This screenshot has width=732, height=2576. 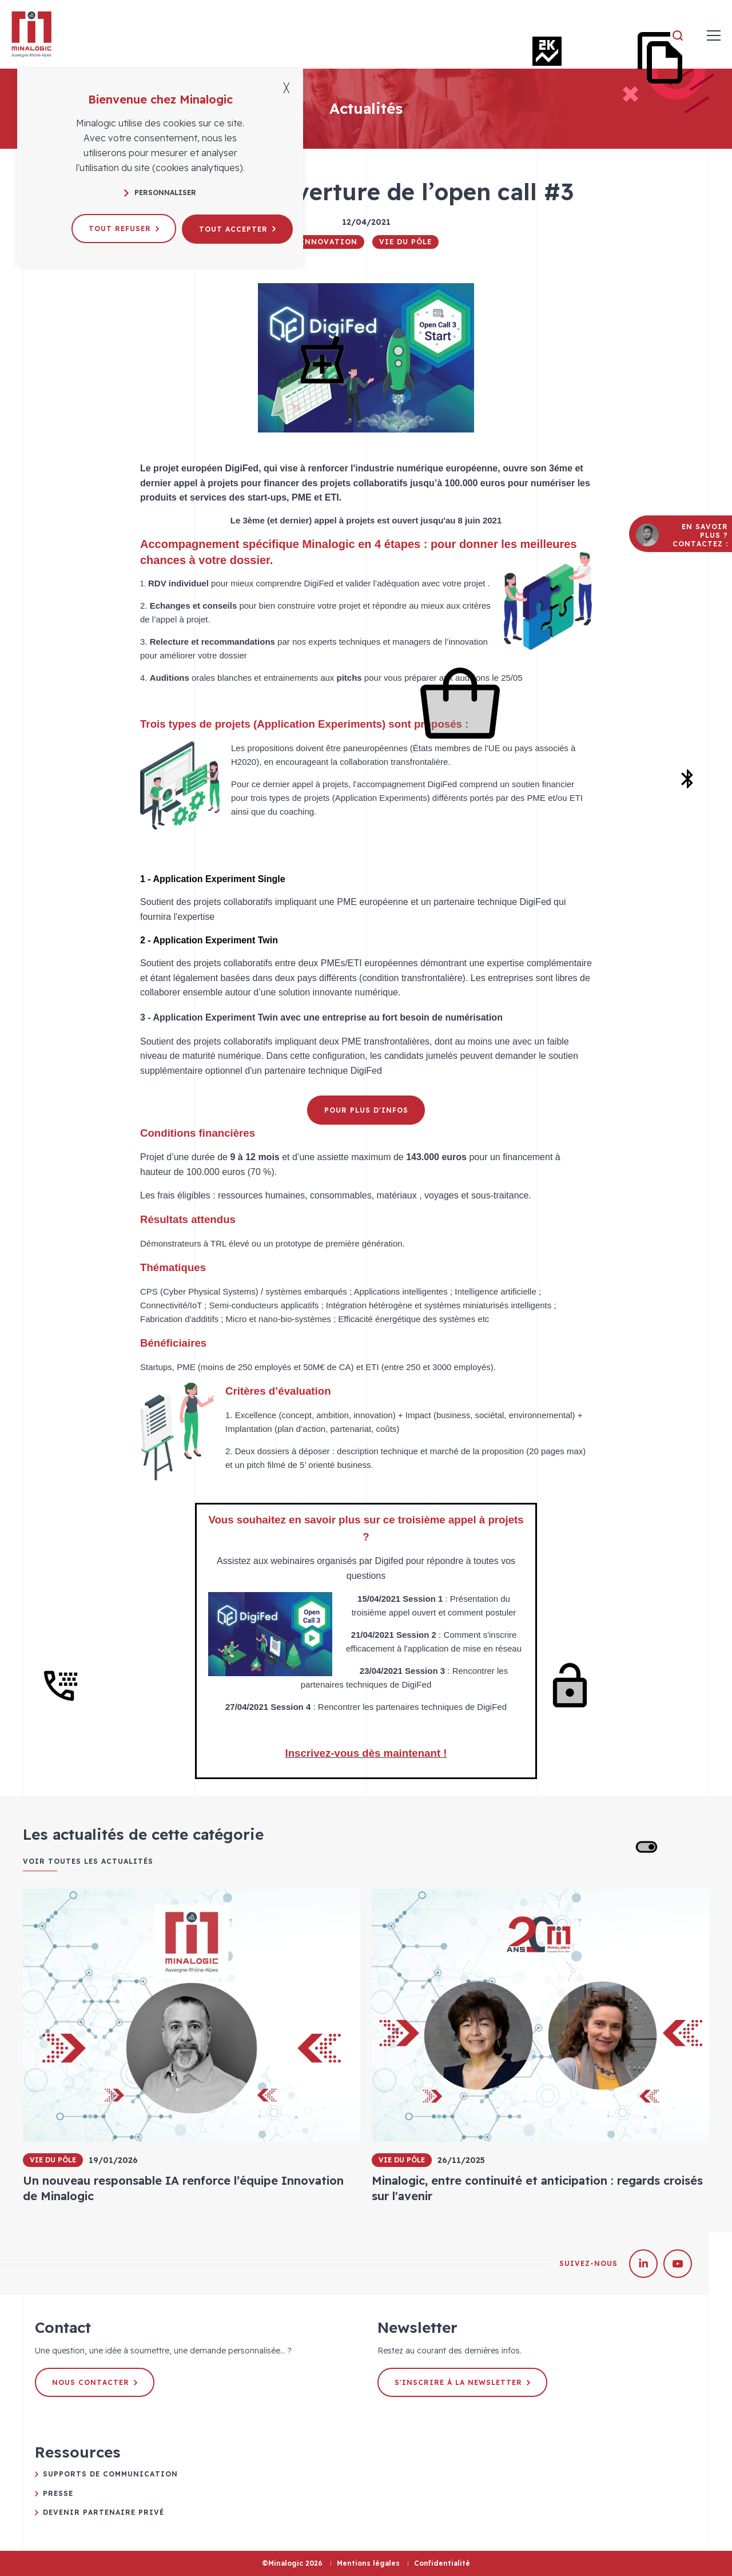 What do you see at coordinates (61, 1686) in the screenshot?
I see `access TTY/TDD accessibility calling features` at bounding box center [61, 1686].